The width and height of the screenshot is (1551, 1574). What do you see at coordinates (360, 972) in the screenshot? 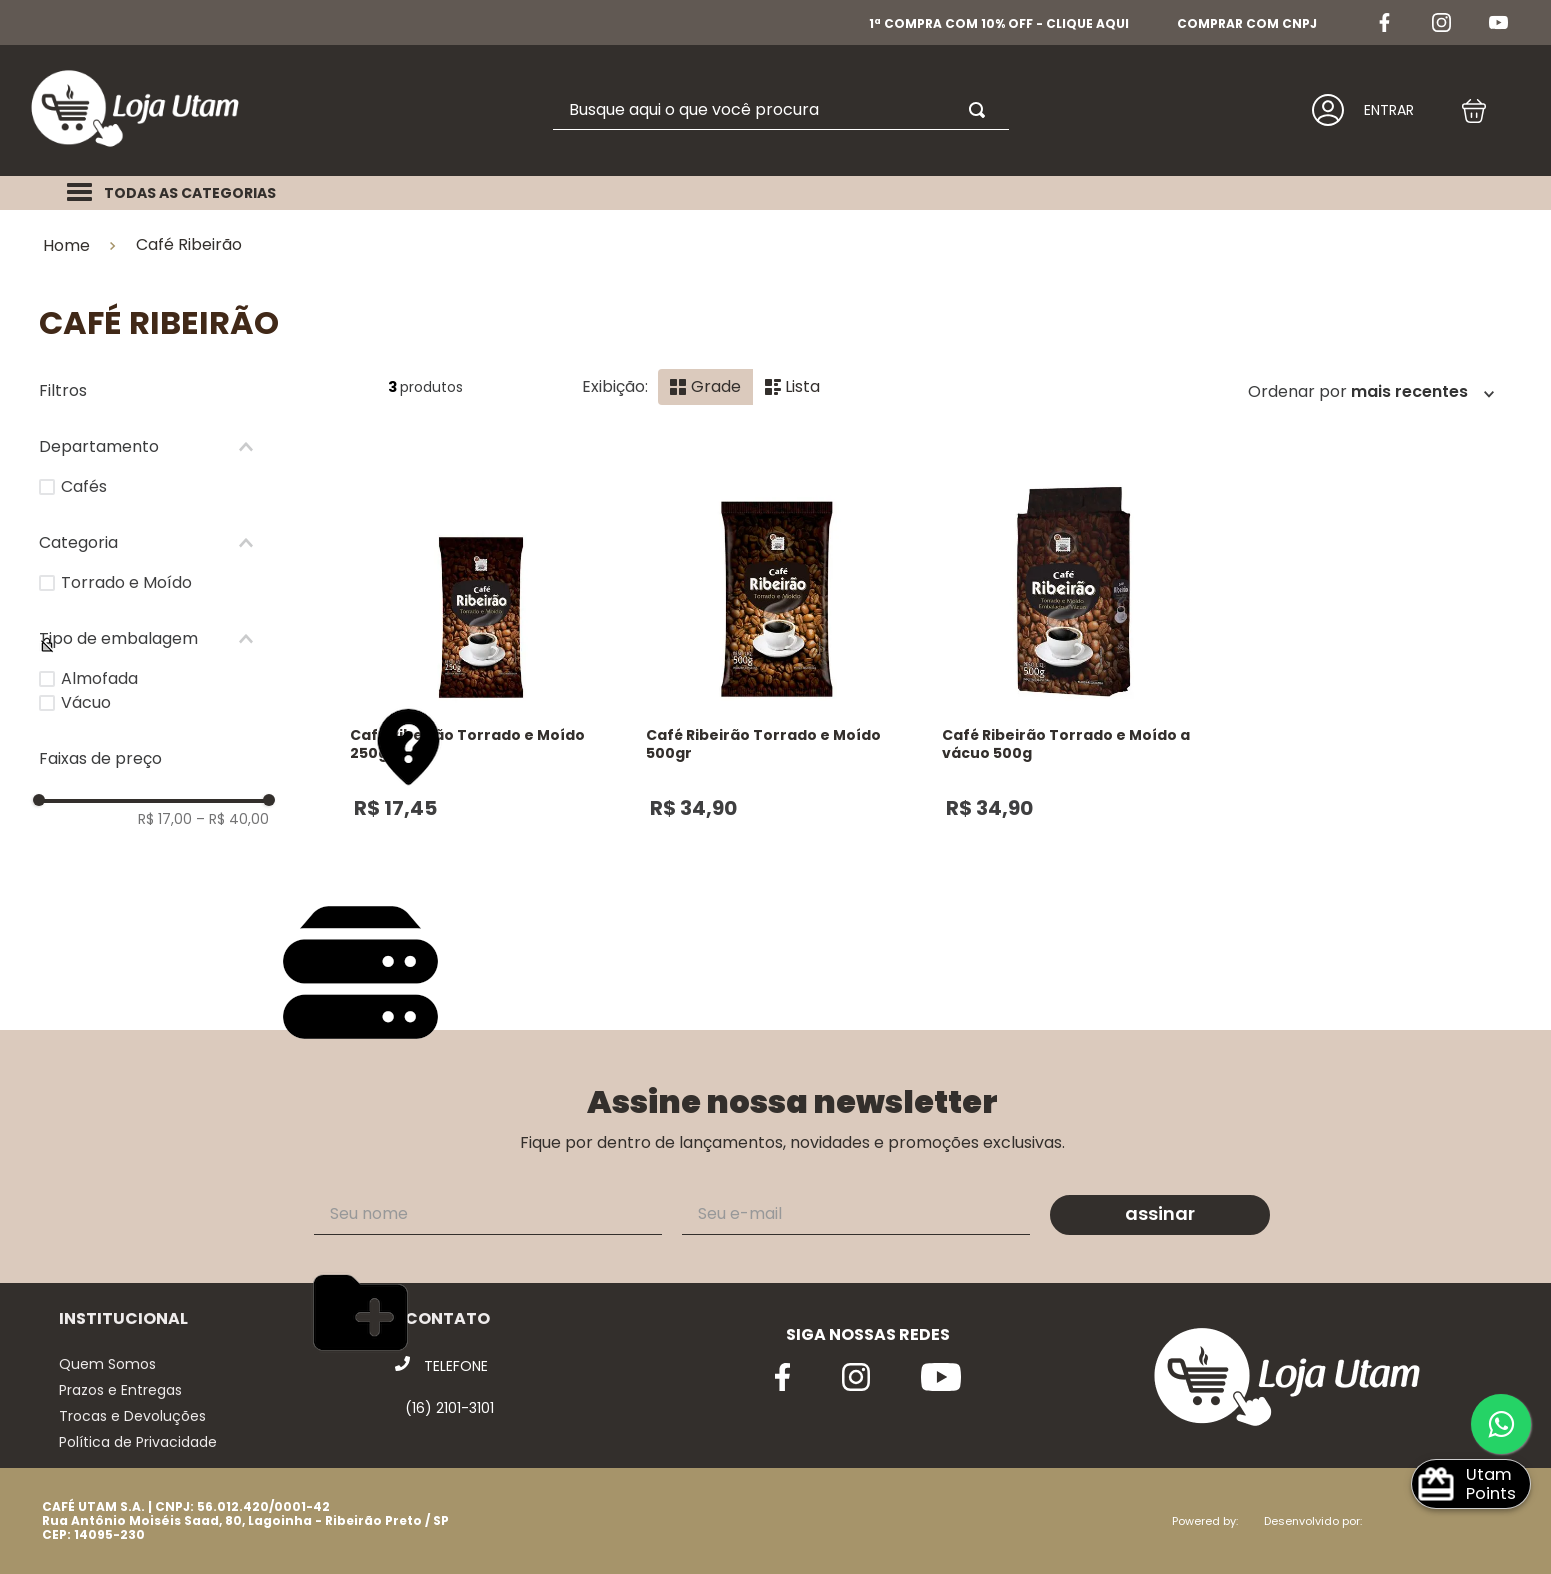
I see `view server infrastructure` at bounding box center [360, 972].